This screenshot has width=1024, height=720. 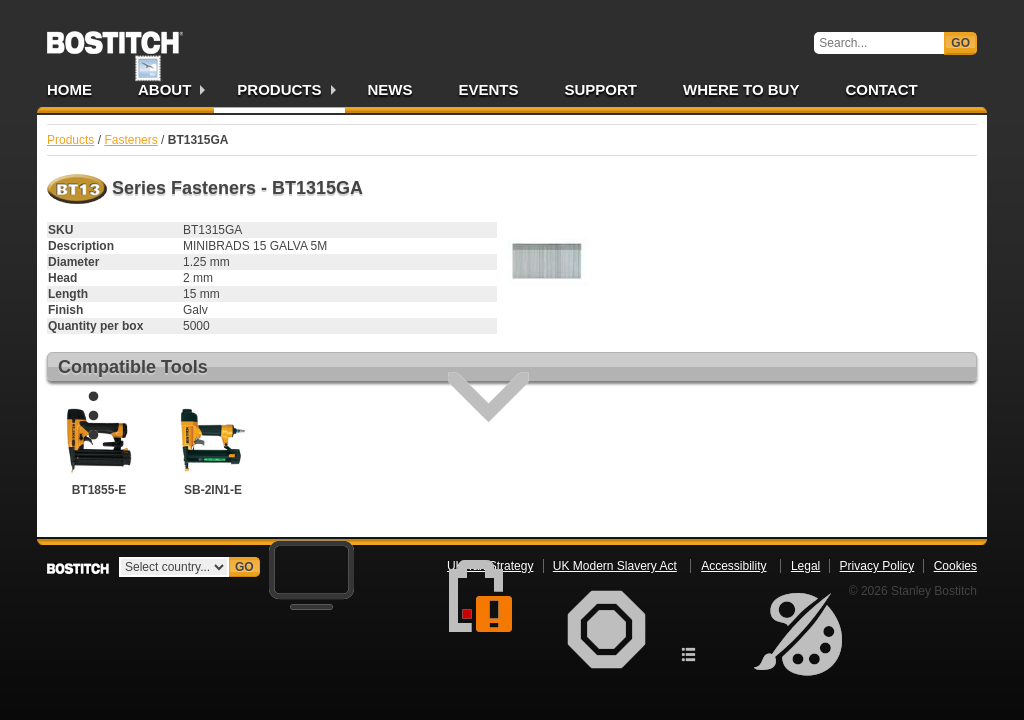 What do you see at coordinates (688, 654) in the screenshot?
I see `switch to list view` at bounding box center [688, 654].